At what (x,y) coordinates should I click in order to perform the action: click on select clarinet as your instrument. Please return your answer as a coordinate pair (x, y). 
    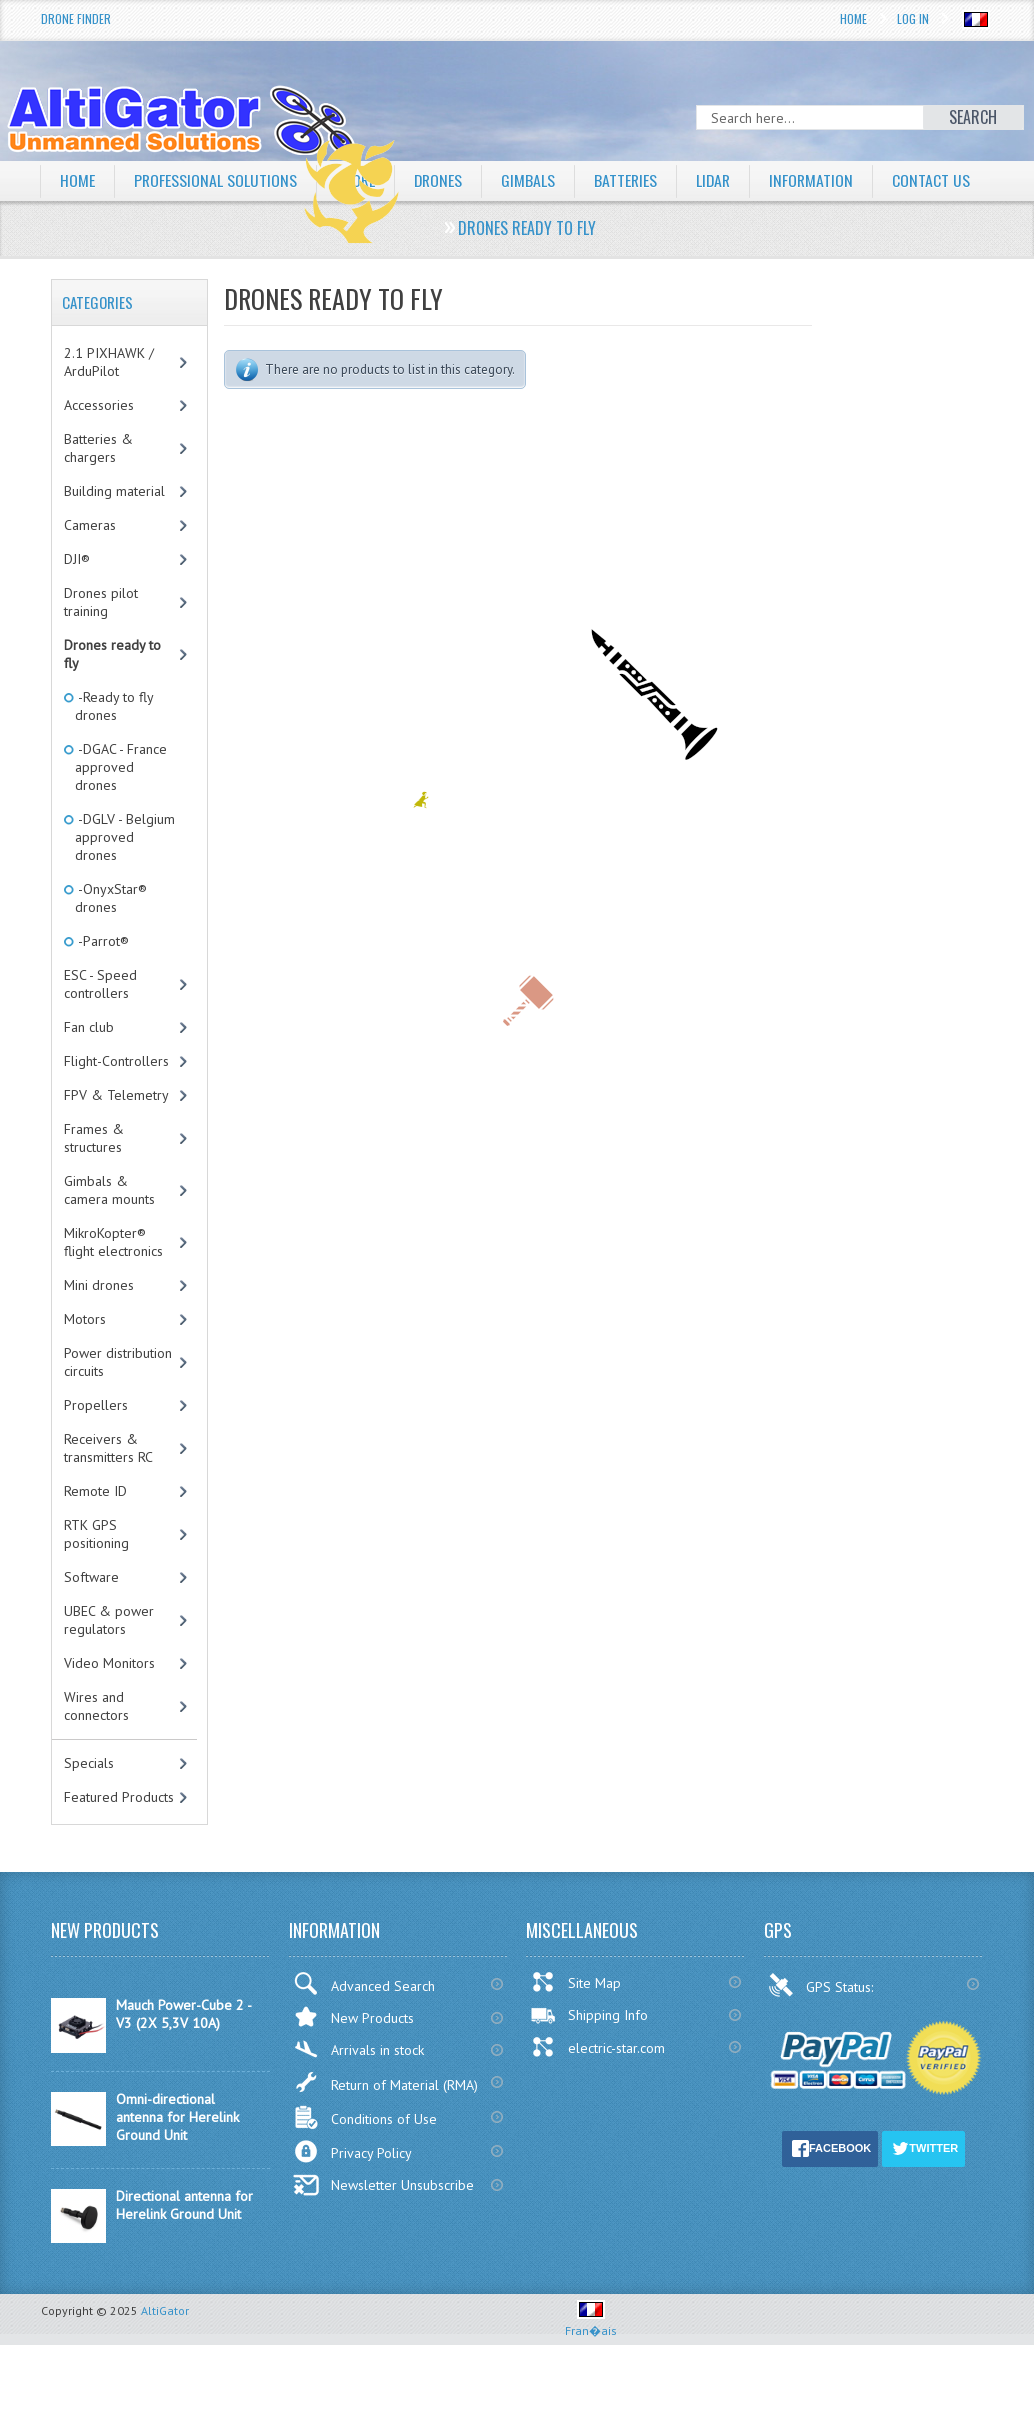
    Looking at the image, I should click on (654, 694).